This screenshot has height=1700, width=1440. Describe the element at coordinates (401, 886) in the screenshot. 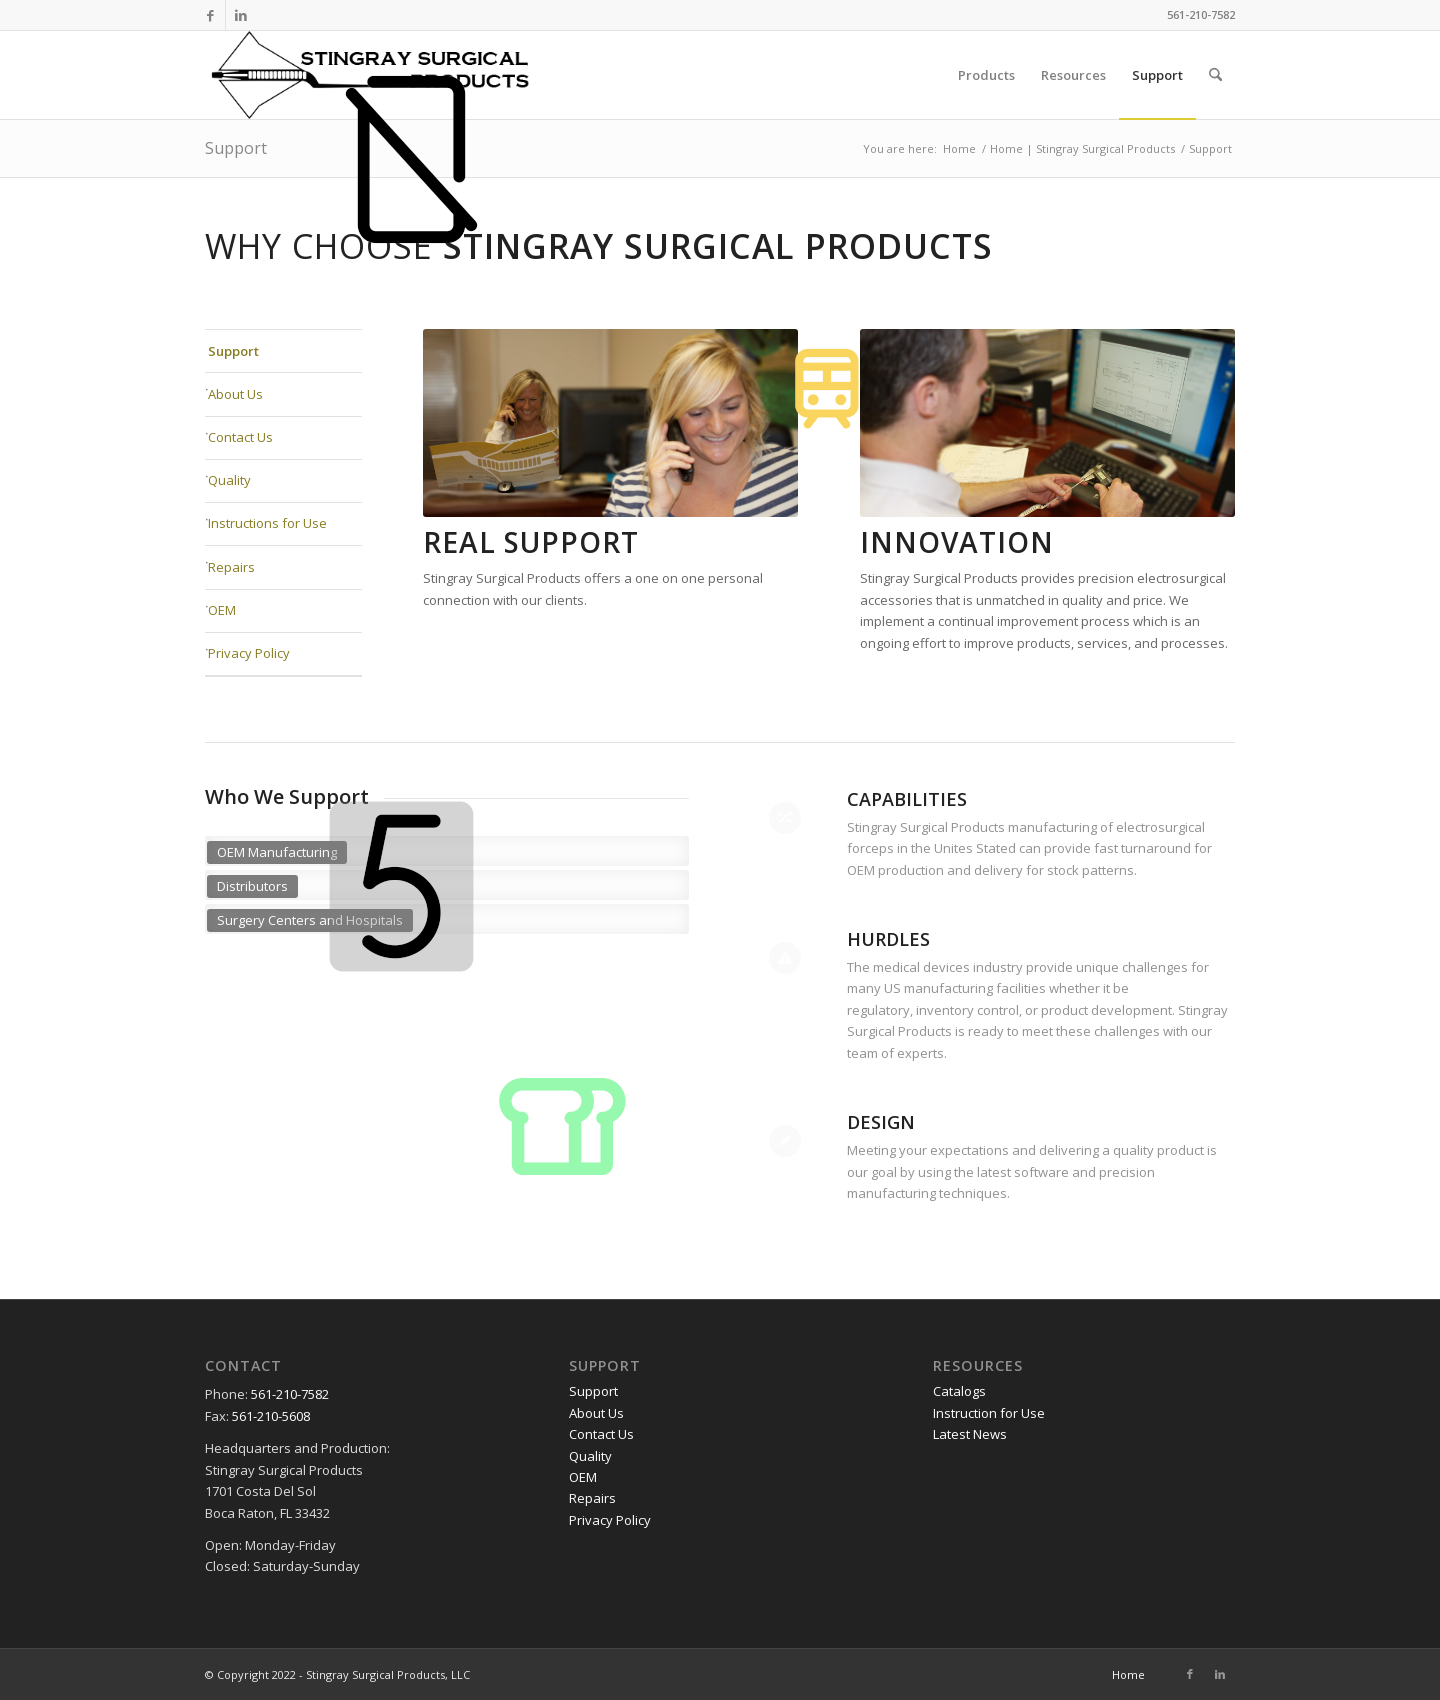

I see `indicates the number five in a sequence or list` at that location.